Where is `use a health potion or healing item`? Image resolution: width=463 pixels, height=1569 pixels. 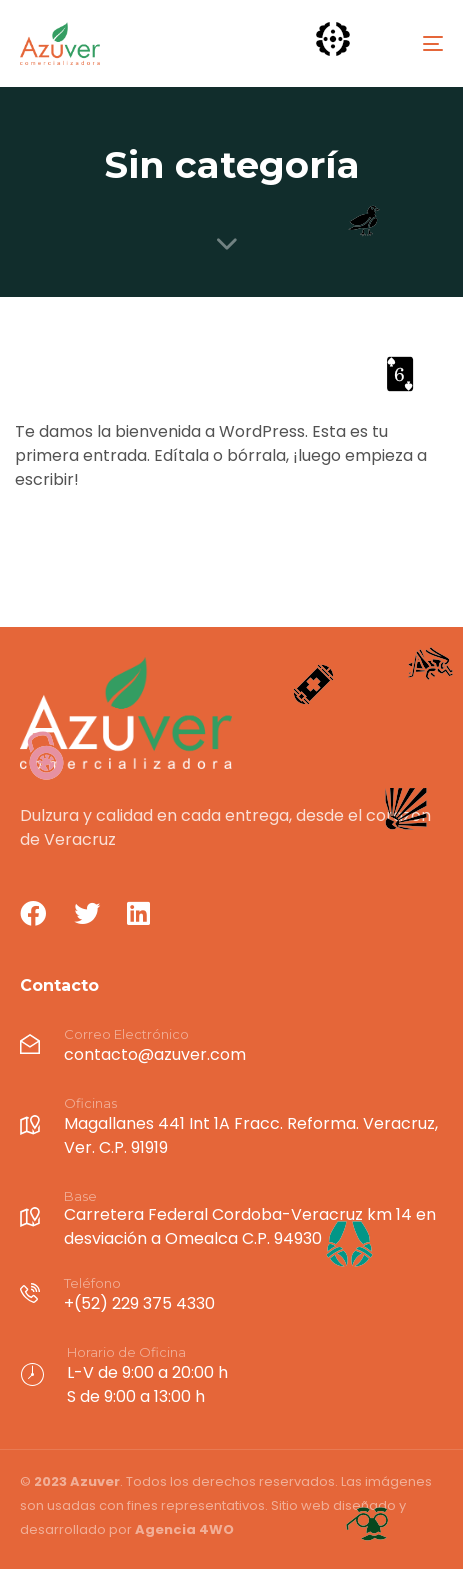 use a health potion or healing item is located at coordinates (313, 684).